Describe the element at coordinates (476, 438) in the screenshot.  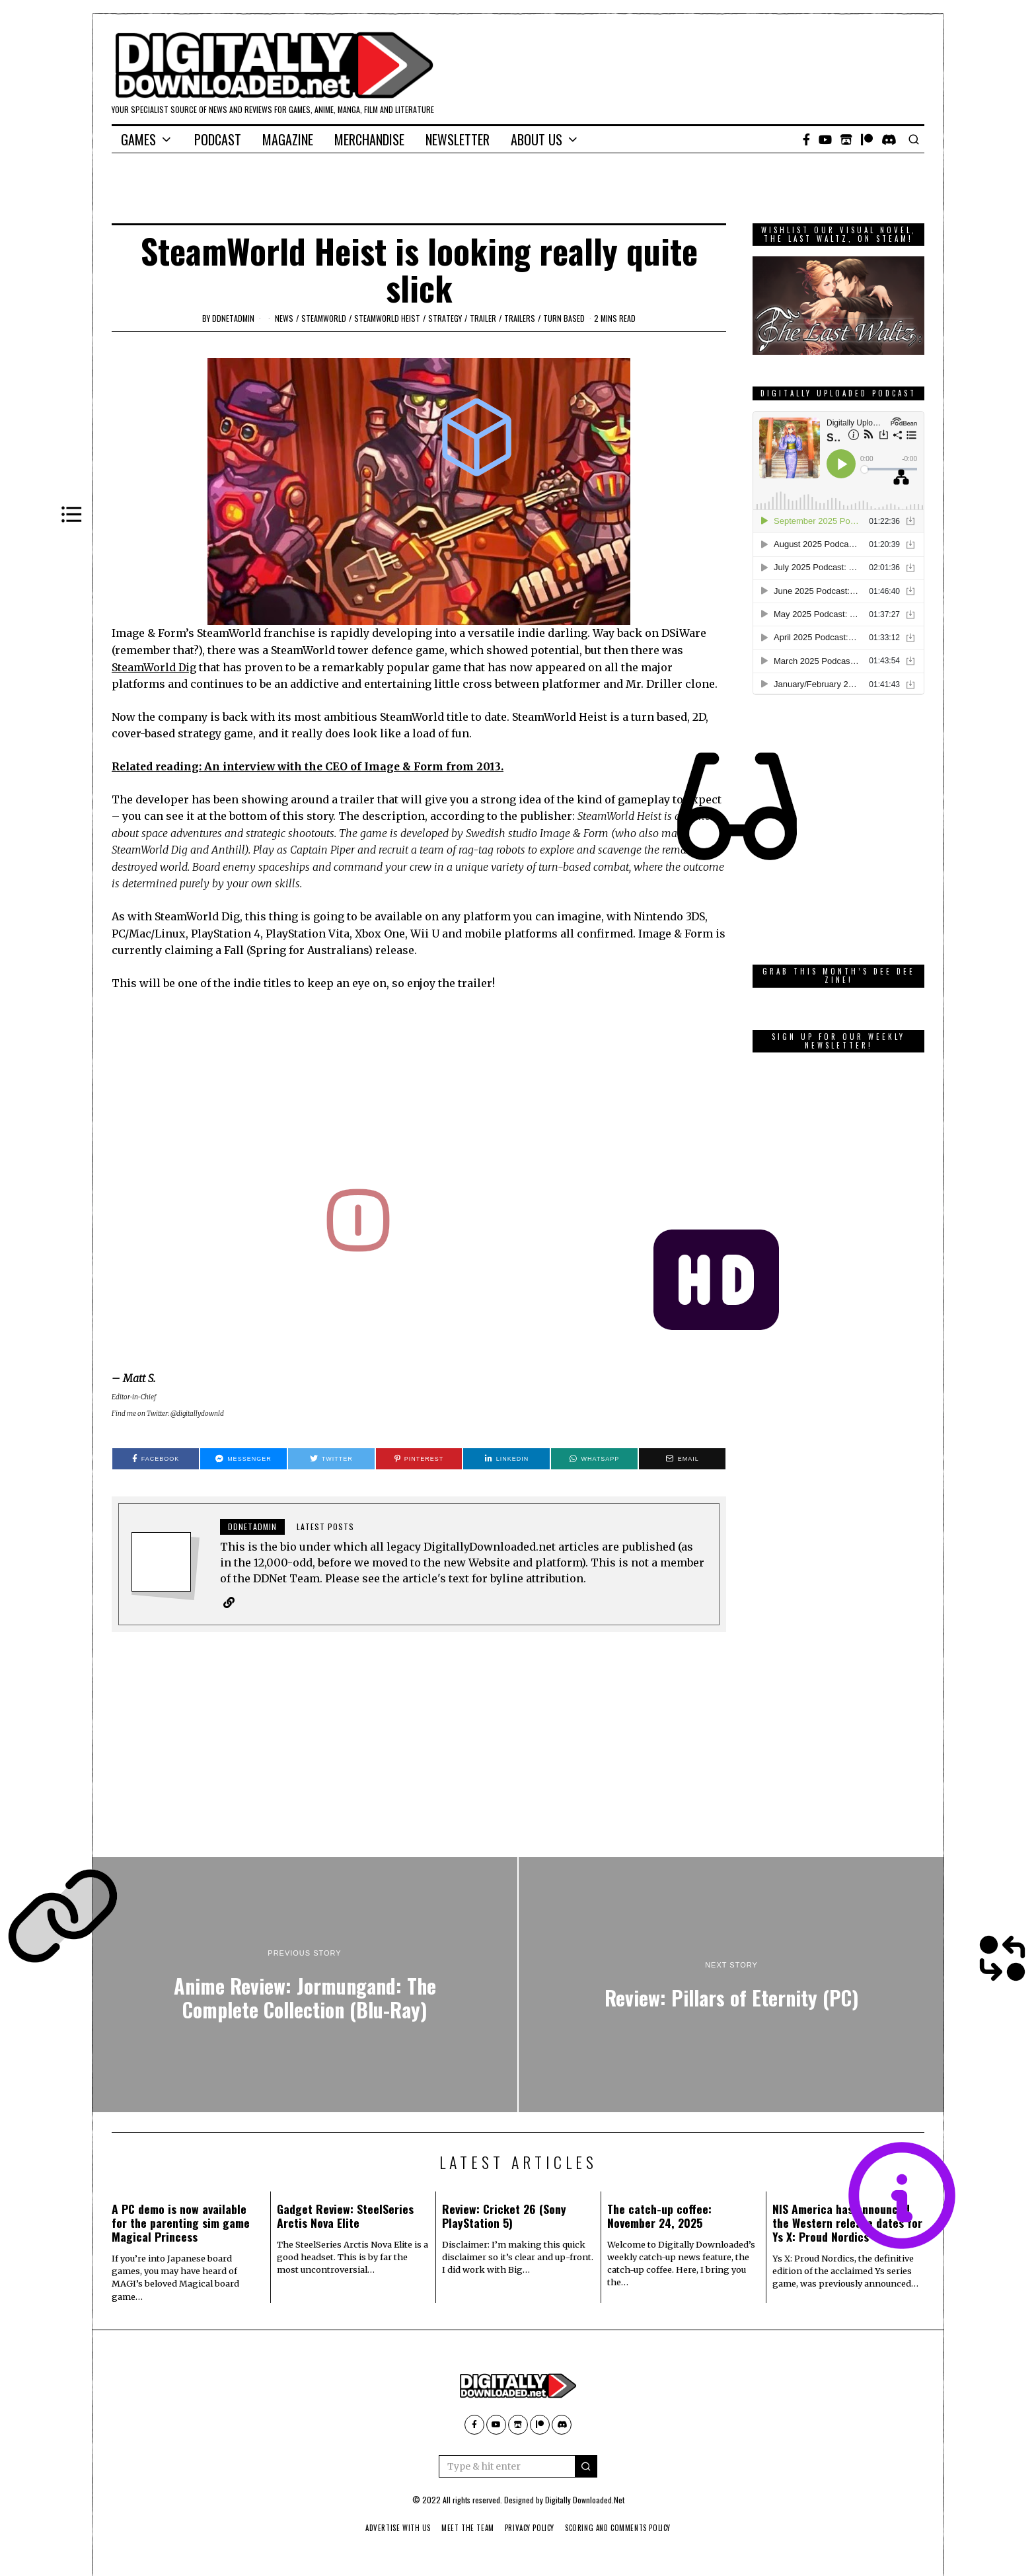
I see `view package or dependency details` at that location.